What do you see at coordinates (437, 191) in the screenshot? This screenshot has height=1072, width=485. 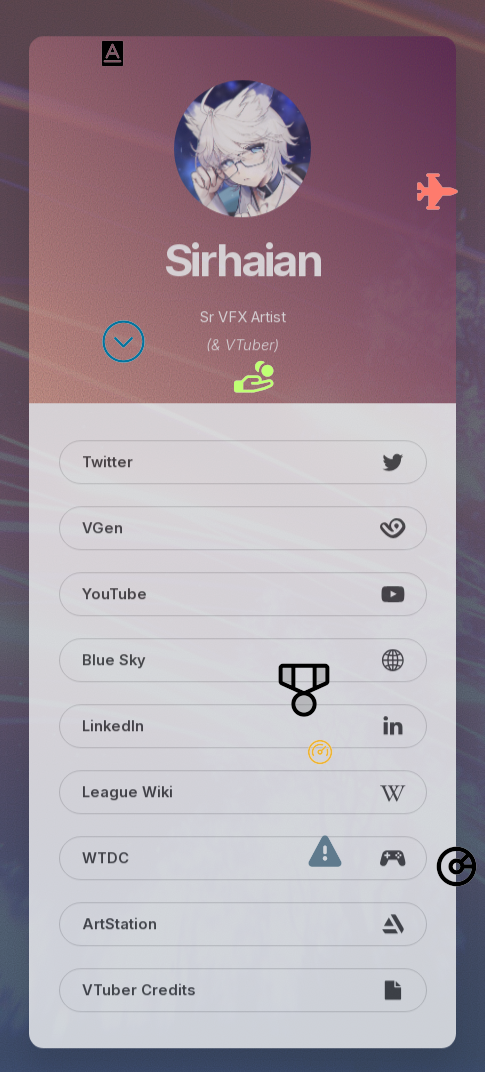 I see `access flight or aviation features` at bounding box center [437, 191].